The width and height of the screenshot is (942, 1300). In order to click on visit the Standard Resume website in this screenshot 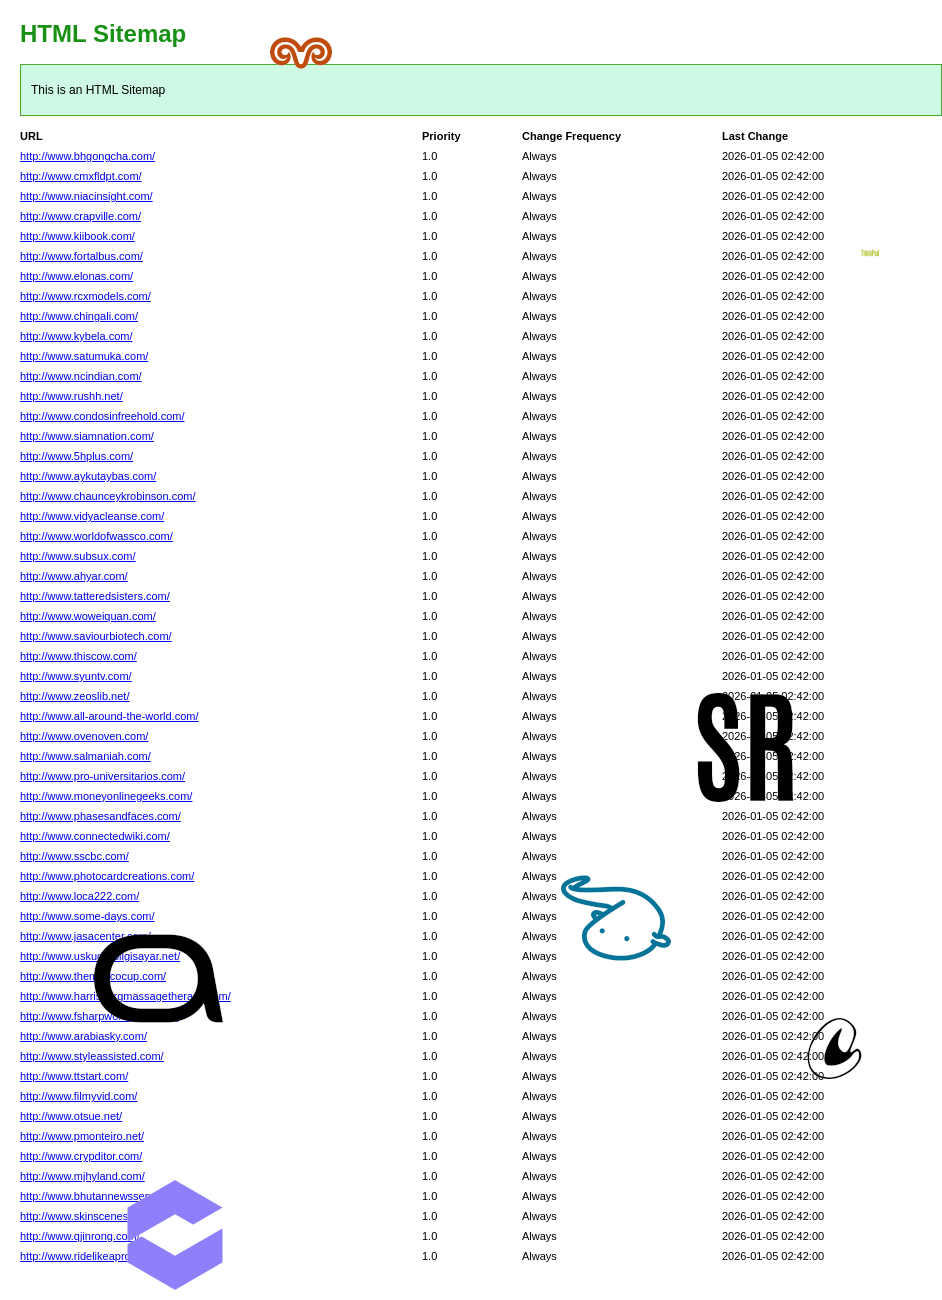, I will do `click(745, 747)`.